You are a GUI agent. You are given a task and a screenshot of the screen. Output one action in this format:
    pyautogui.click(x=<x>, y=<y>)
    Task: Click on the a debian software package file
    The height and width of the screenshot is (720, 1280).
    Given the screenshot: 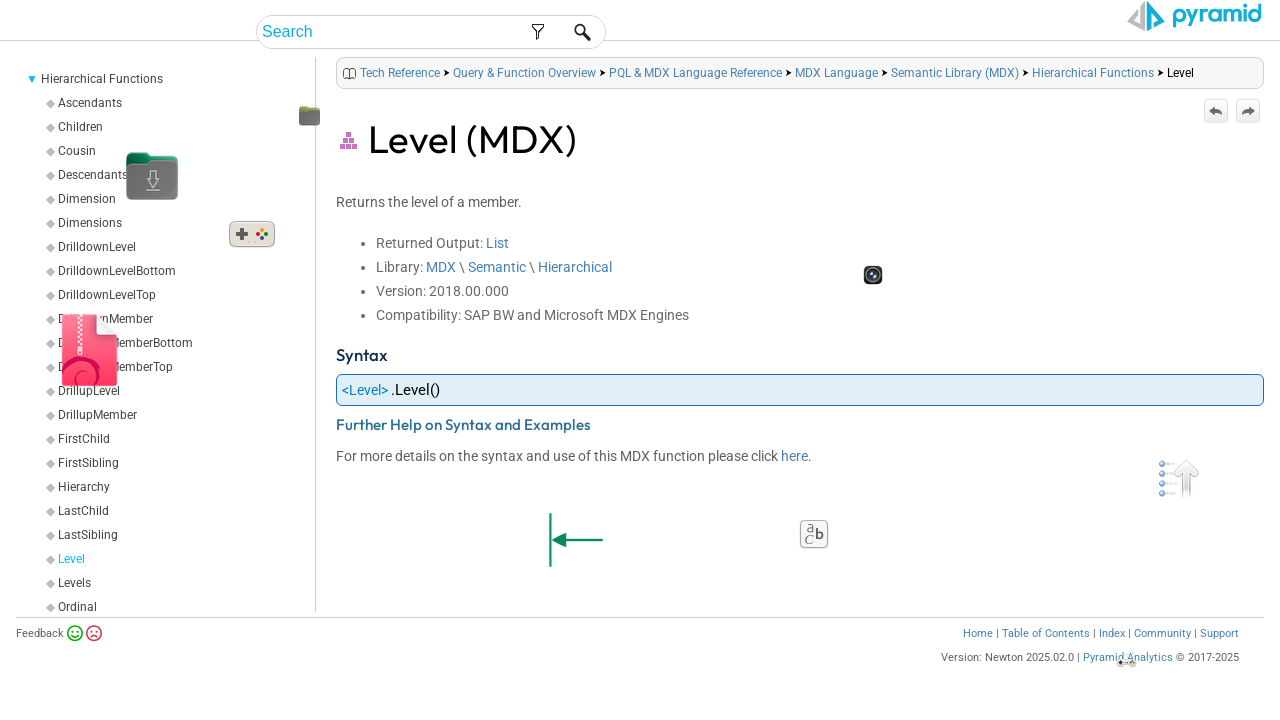 What is the action you would take?
    pyautogui.click(x=89, y=351)
    